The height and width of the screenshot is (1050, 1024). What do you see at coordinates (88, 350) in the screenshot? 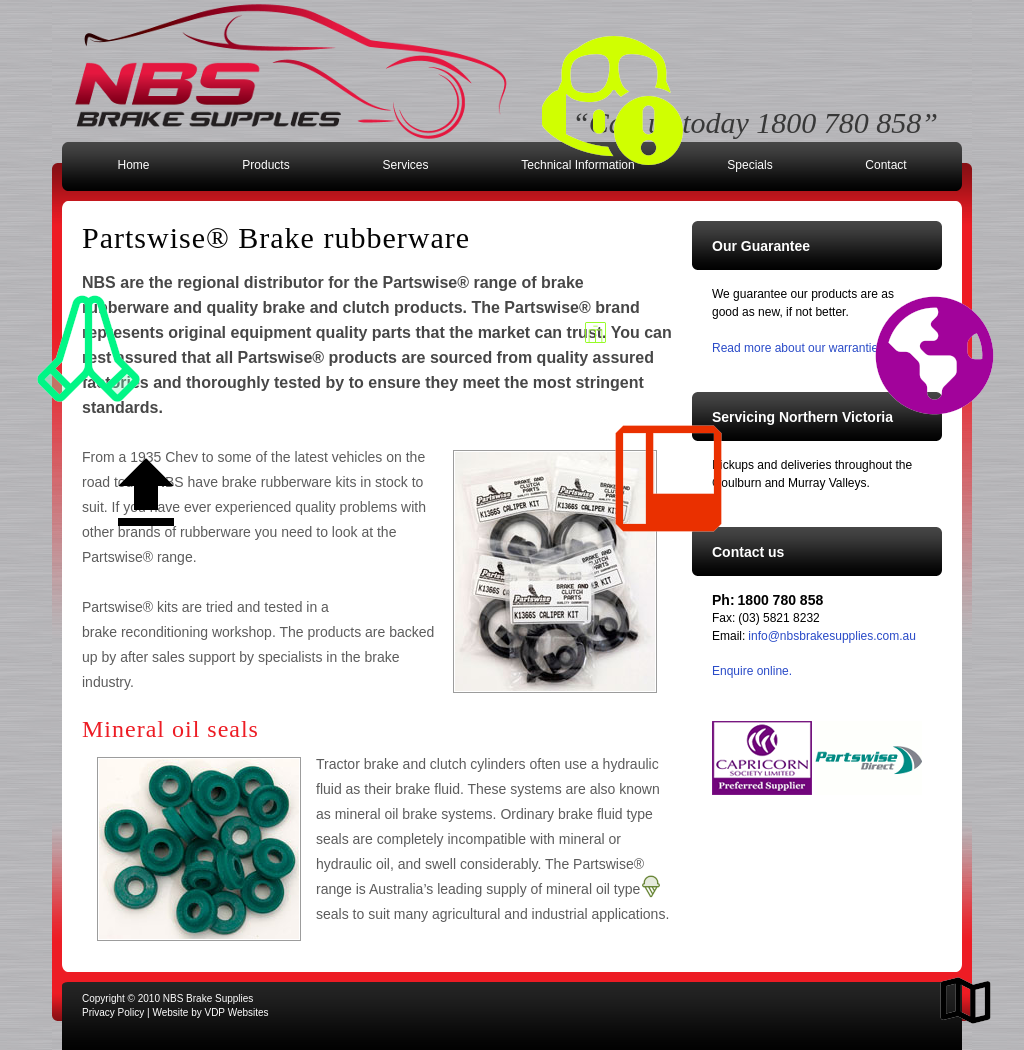
I see `access prayer or meditation features` at bounding box center [88, 350].